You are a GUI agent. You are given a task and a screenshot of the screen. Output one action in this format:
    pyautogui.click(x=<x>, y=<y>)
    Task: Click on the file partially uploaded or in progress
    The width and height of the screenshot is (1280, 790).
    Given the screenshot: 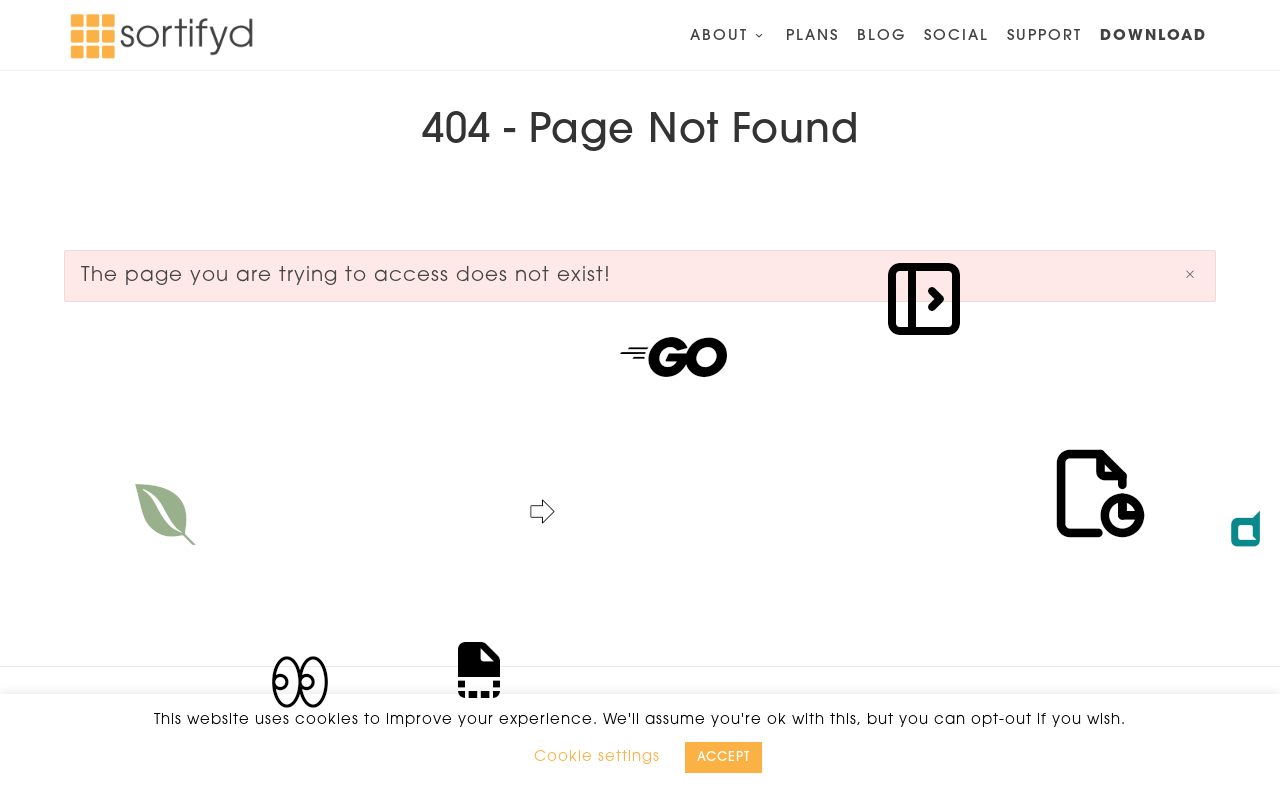 What is the action you would take?
    pyautogui.click(x=479, y=670)
    